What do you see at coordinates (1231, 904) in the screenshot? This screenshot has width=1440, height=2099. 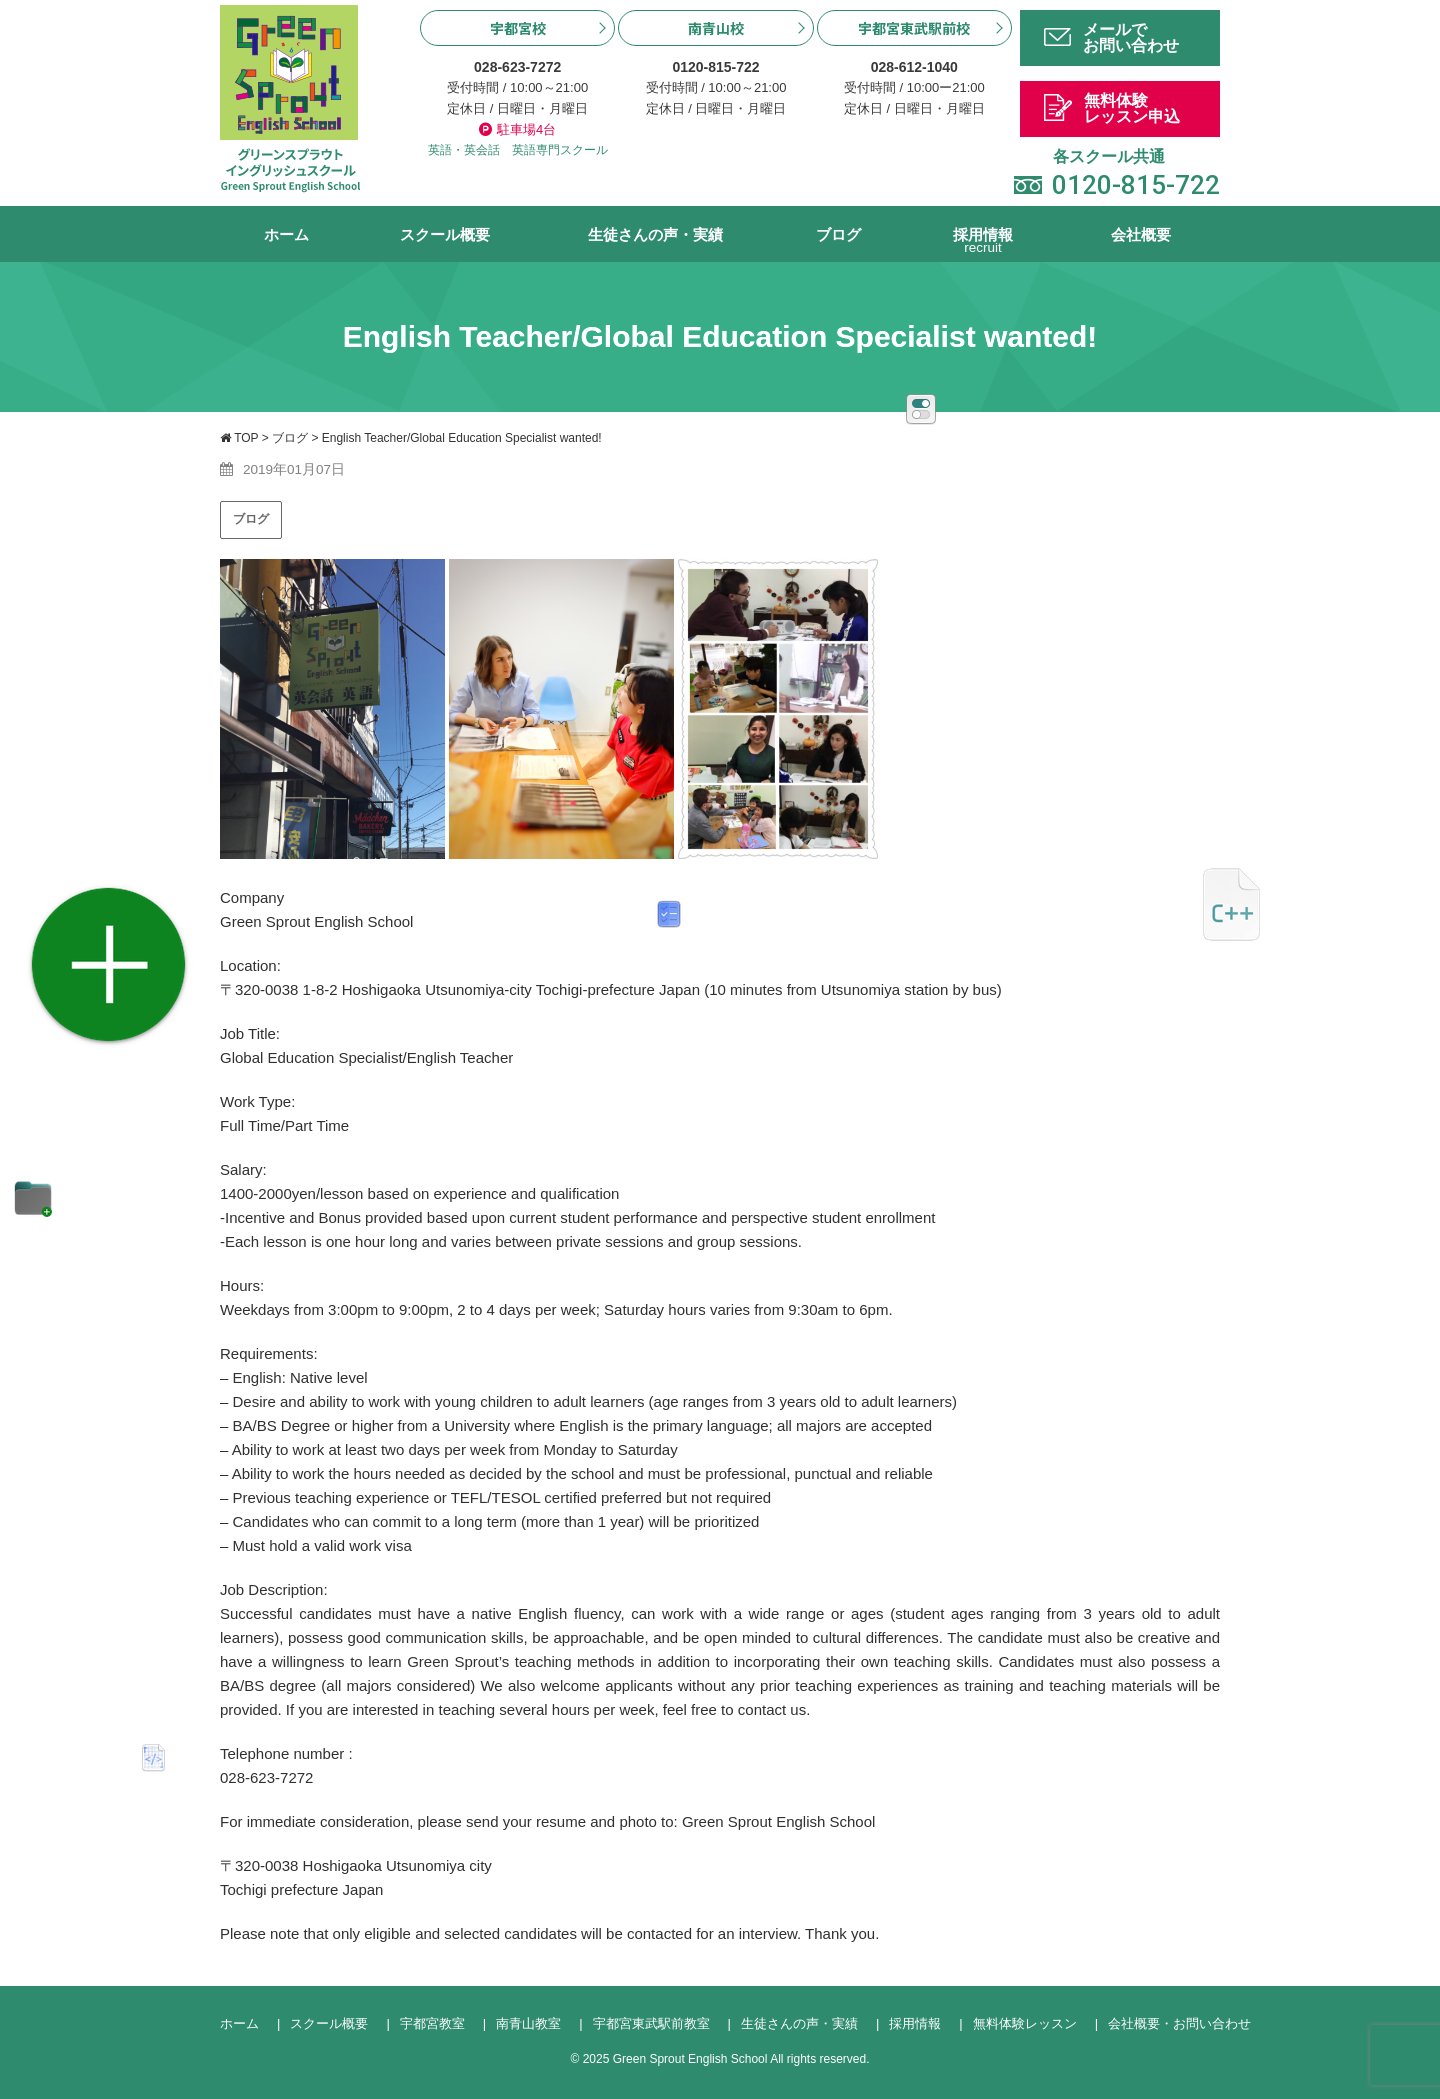 I see `a C++ source code file` at bounding box center [1231, 904].